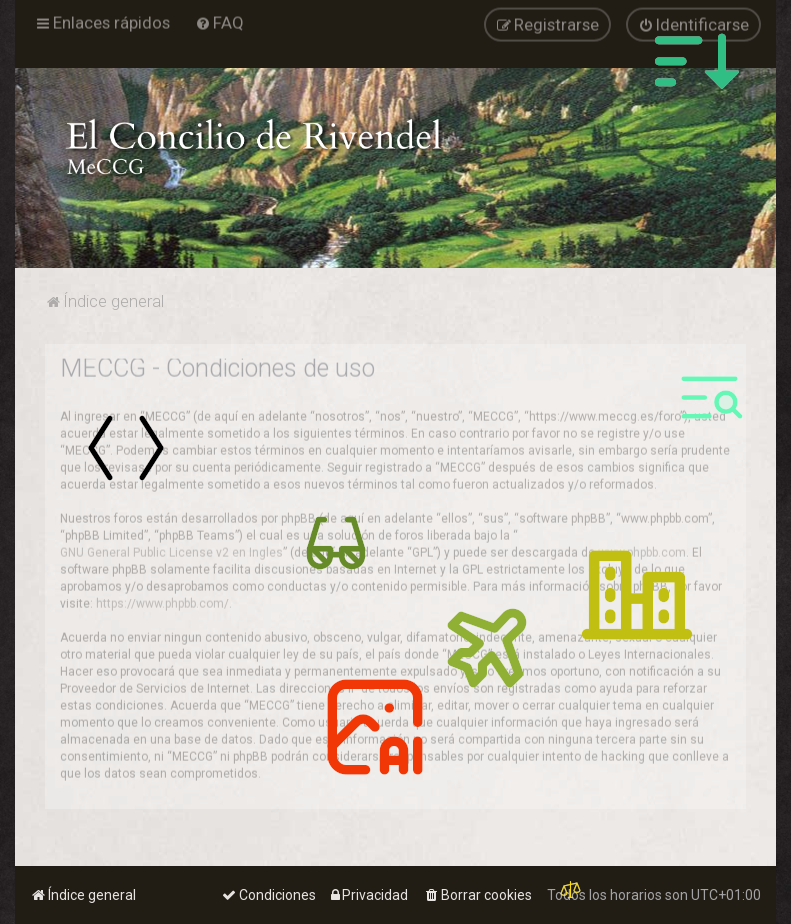 Image resolution: width=791 pixels, height=924 pixels. Describe the element at coordinates (336, 543) in the screenshot. I see `toggle summer or beach mode` at that location.